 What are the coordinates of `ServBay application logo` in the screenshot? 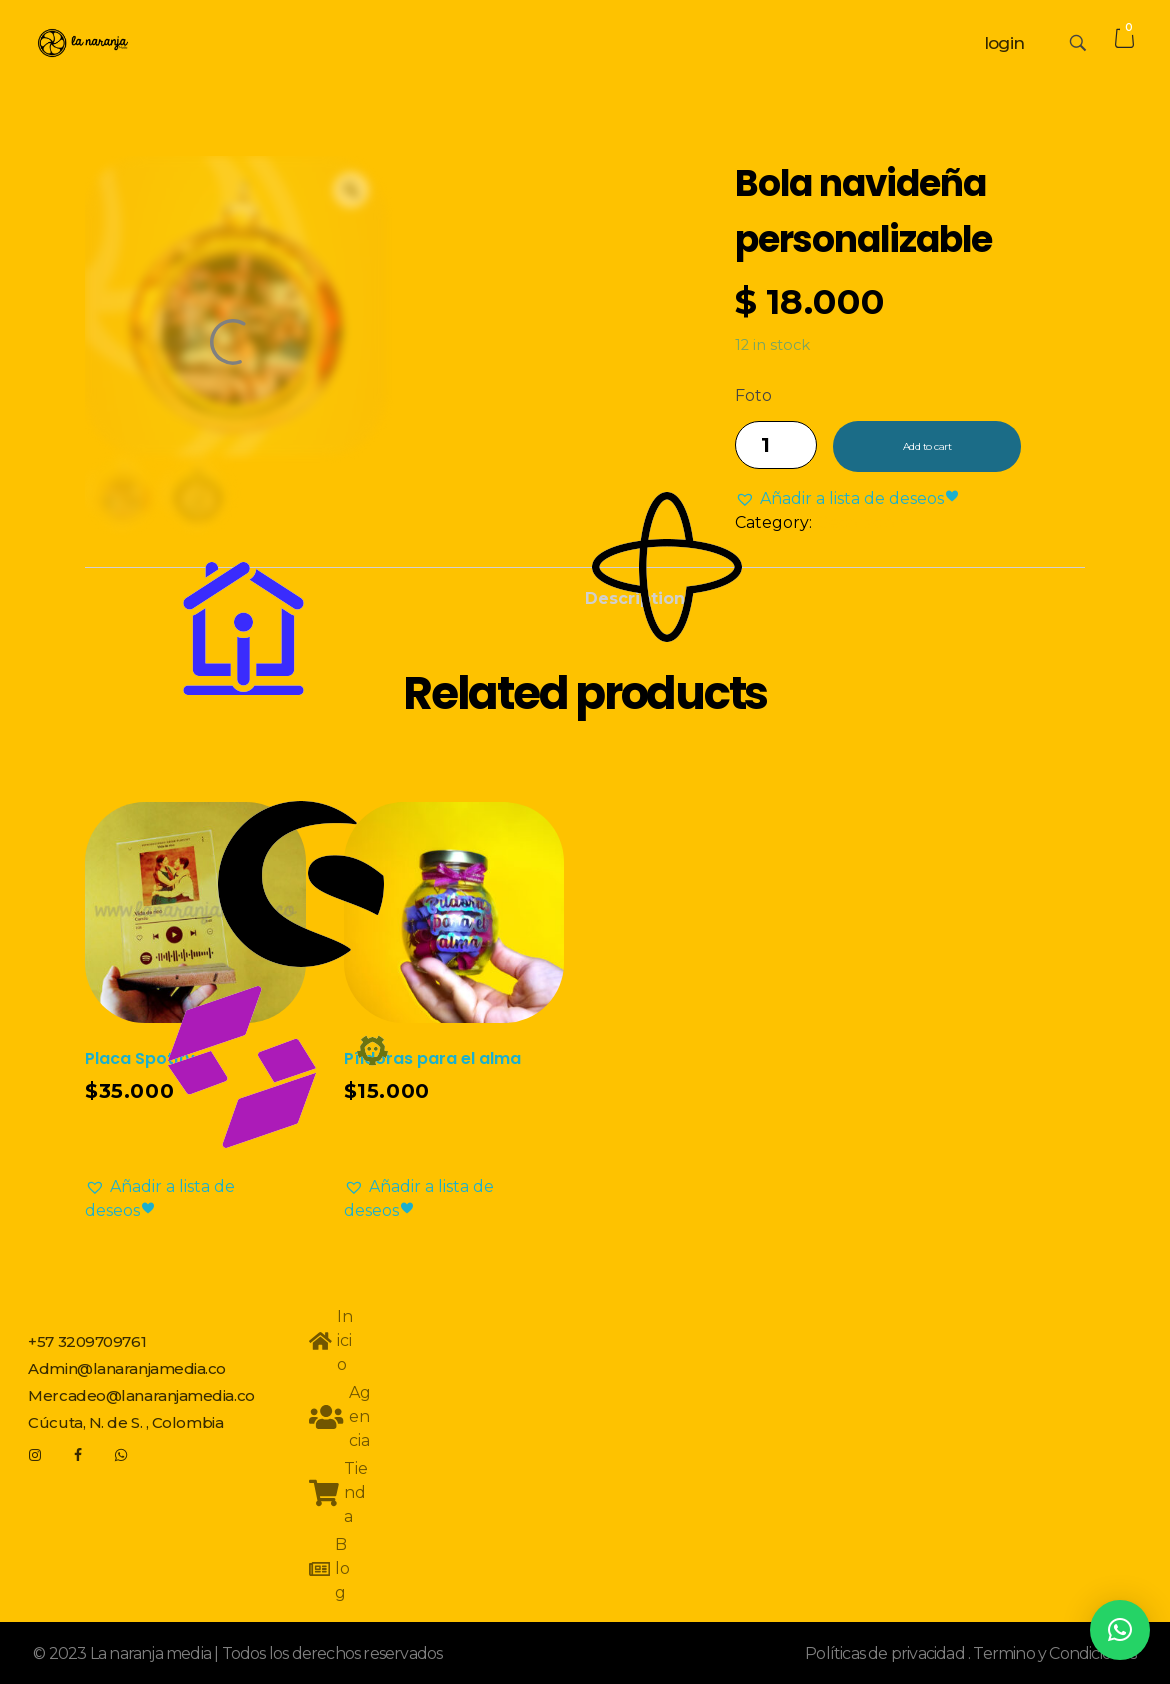 It's located at (242, 1067).